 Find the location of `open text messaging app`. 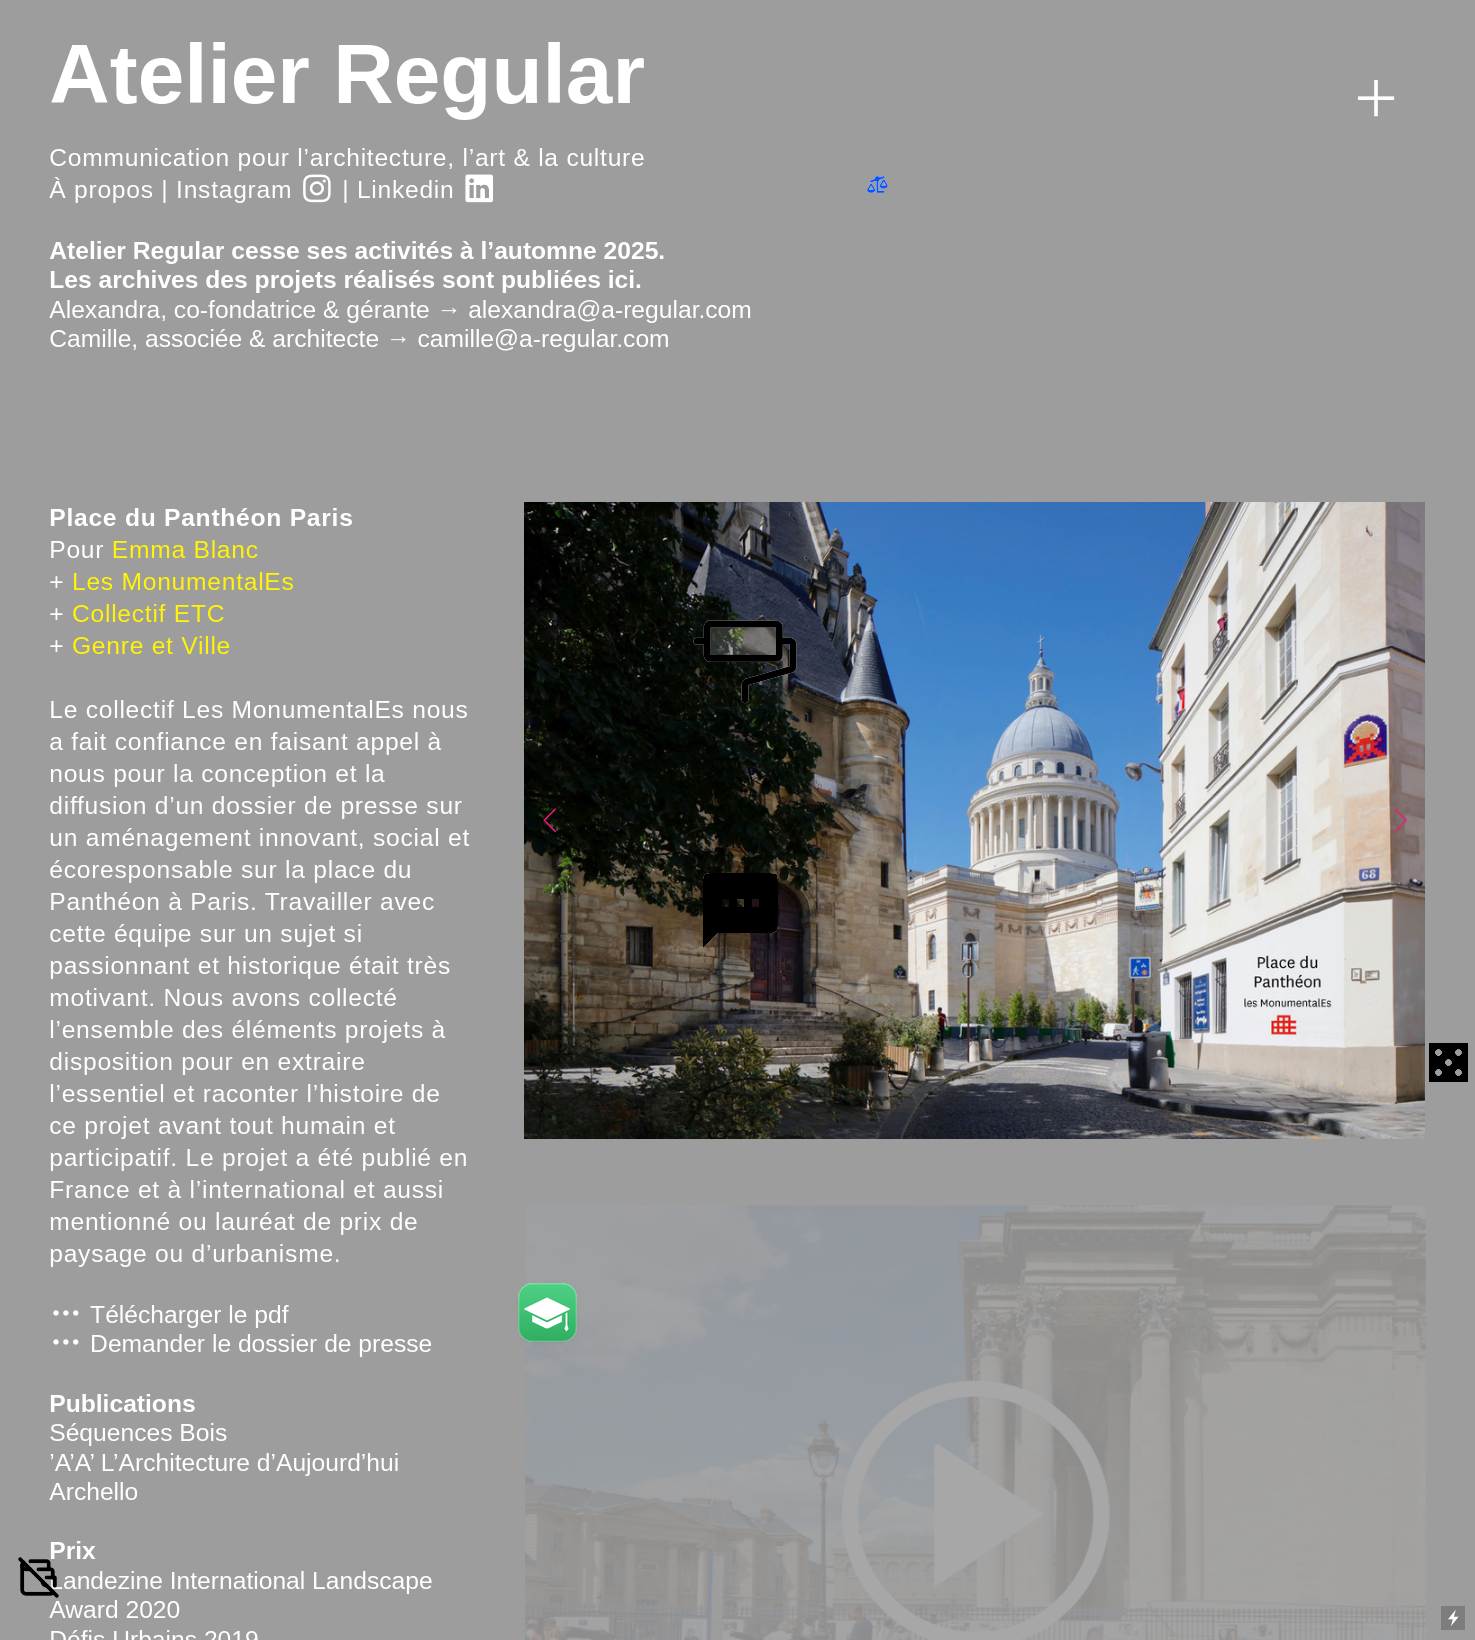

open text messaging app is located at coordinates (740, 910).